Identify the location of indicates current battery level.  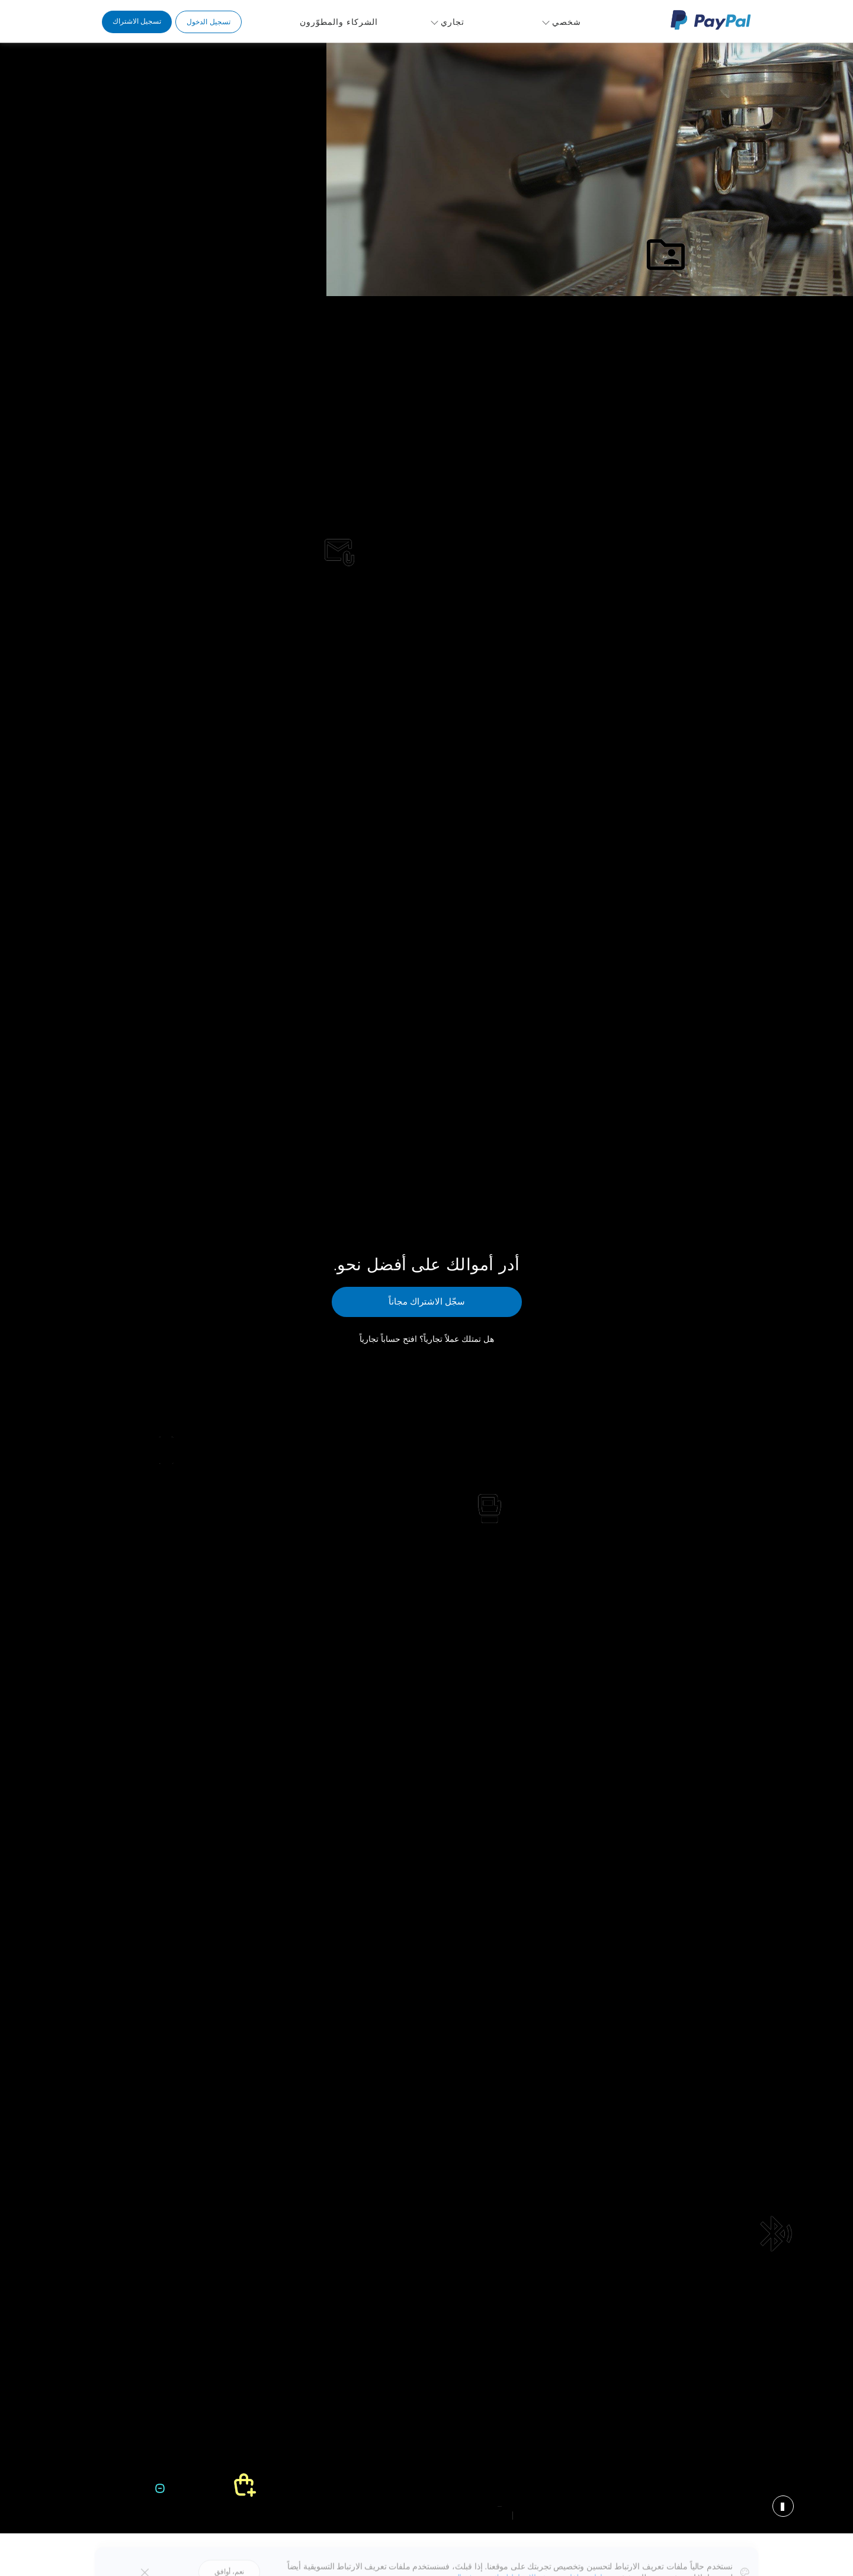
(166, 1448).